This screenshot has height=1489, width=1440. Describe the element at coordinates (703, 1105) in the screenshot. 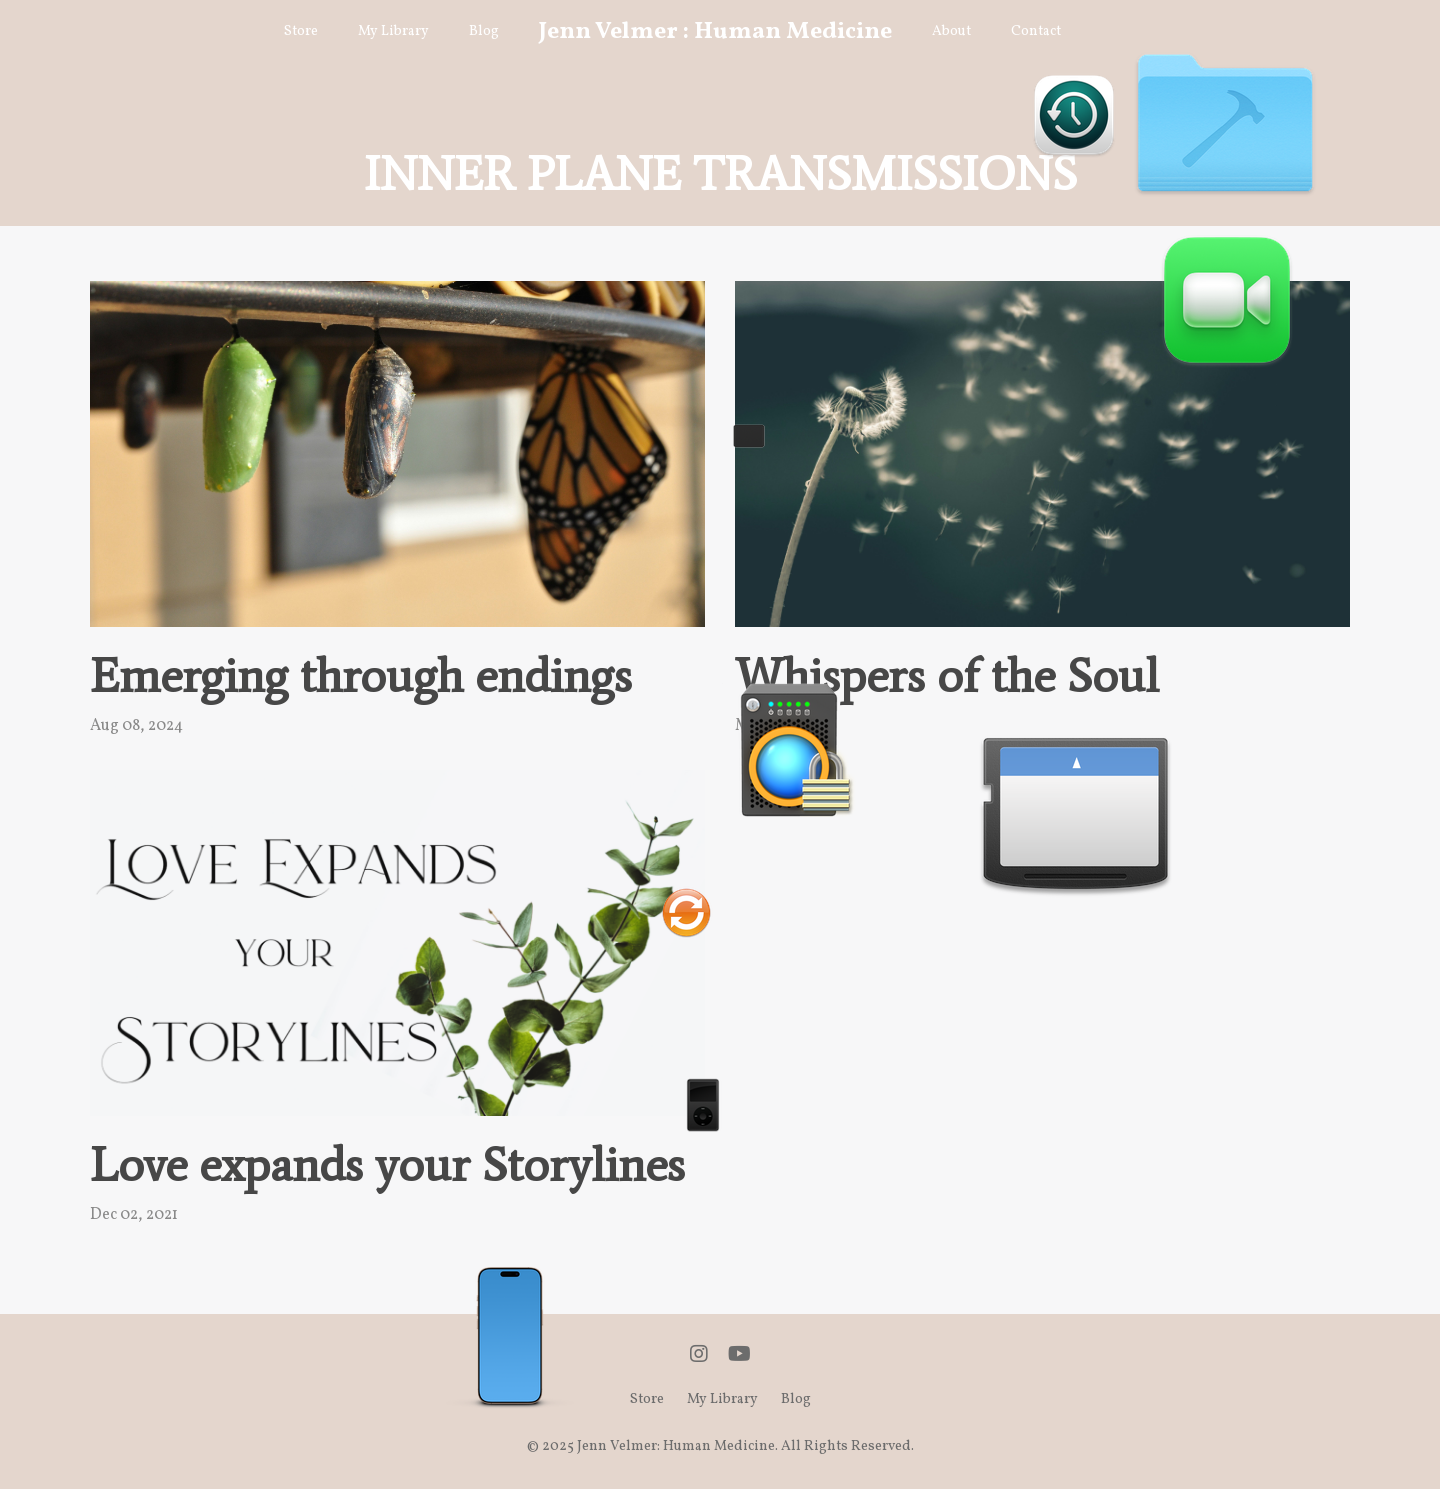

I see `iPod classic device icon` at that location.